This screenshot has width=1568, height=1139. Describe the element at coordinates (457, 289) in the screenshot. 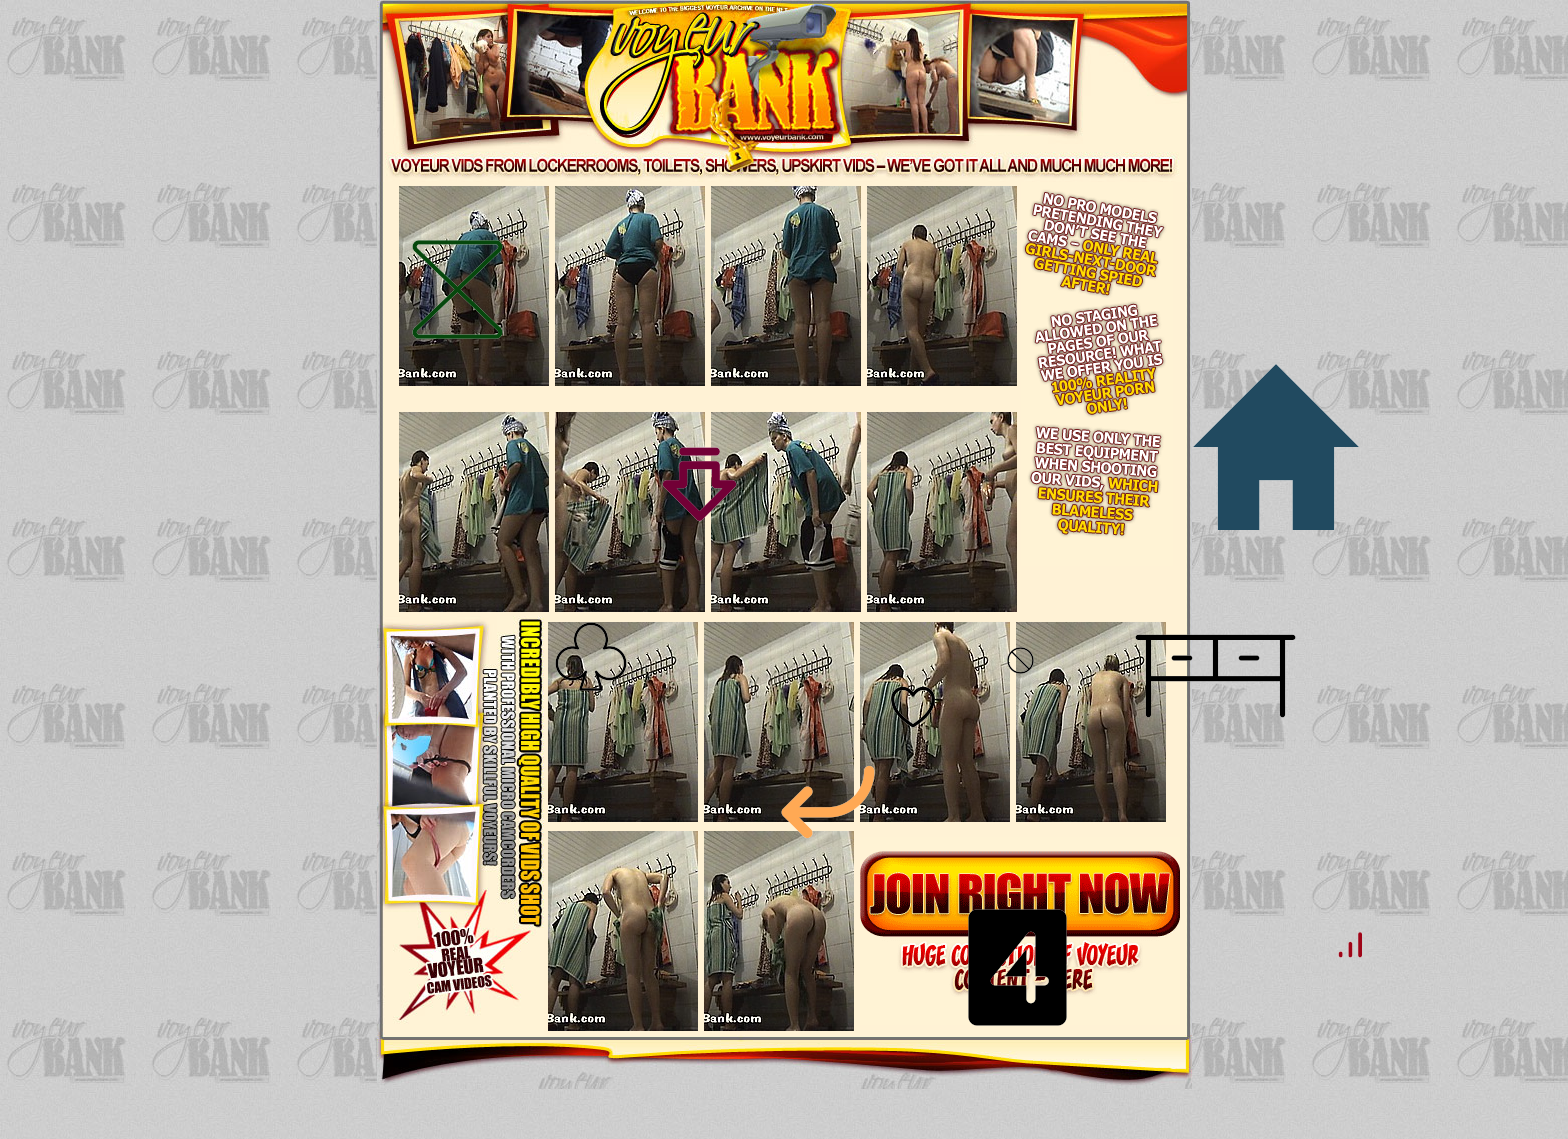

I see `indicates loading or processing in progress` at that location.